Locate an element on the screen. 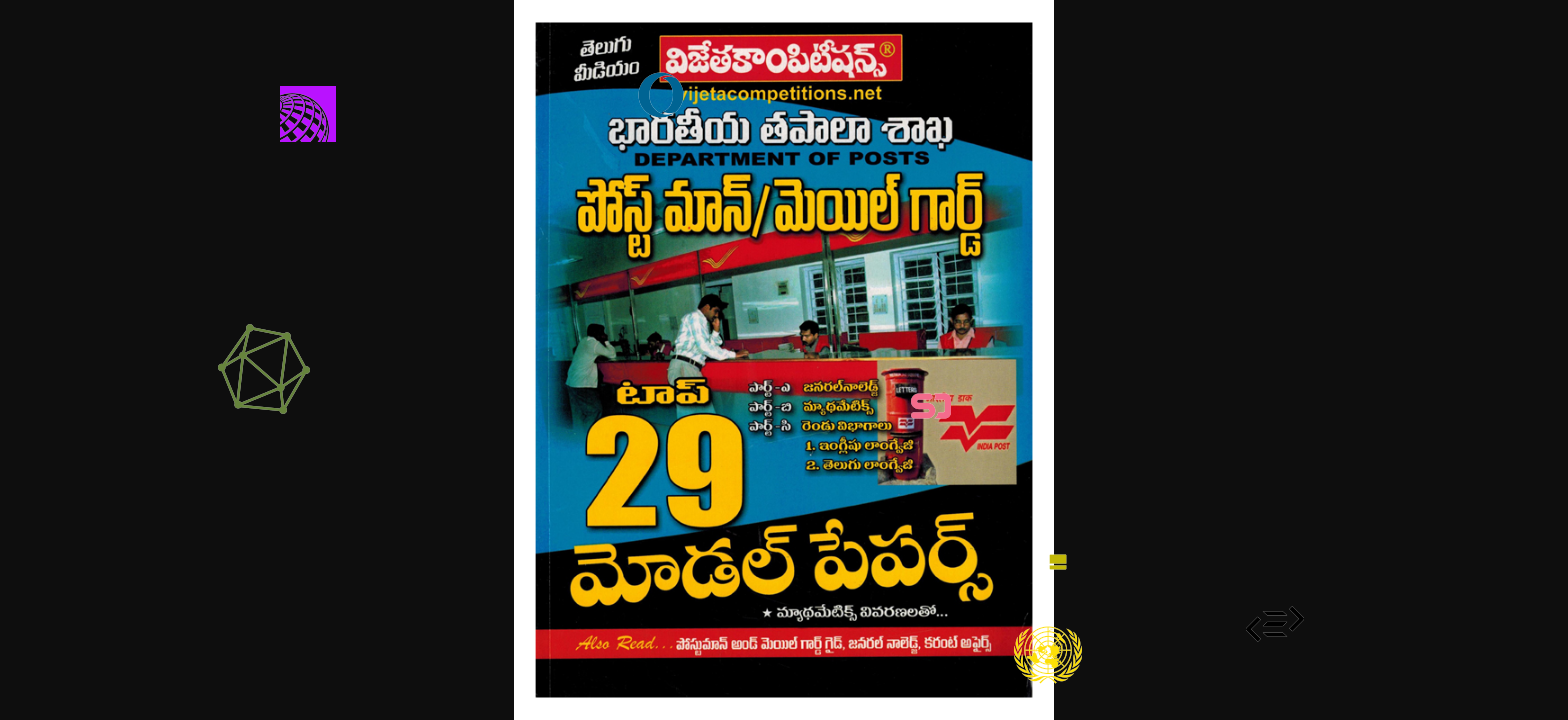 The width and height of the screenshot is (1568, 720). ONNX (Open Neural Network Exchange) logo is located at coordinates (264, 369).